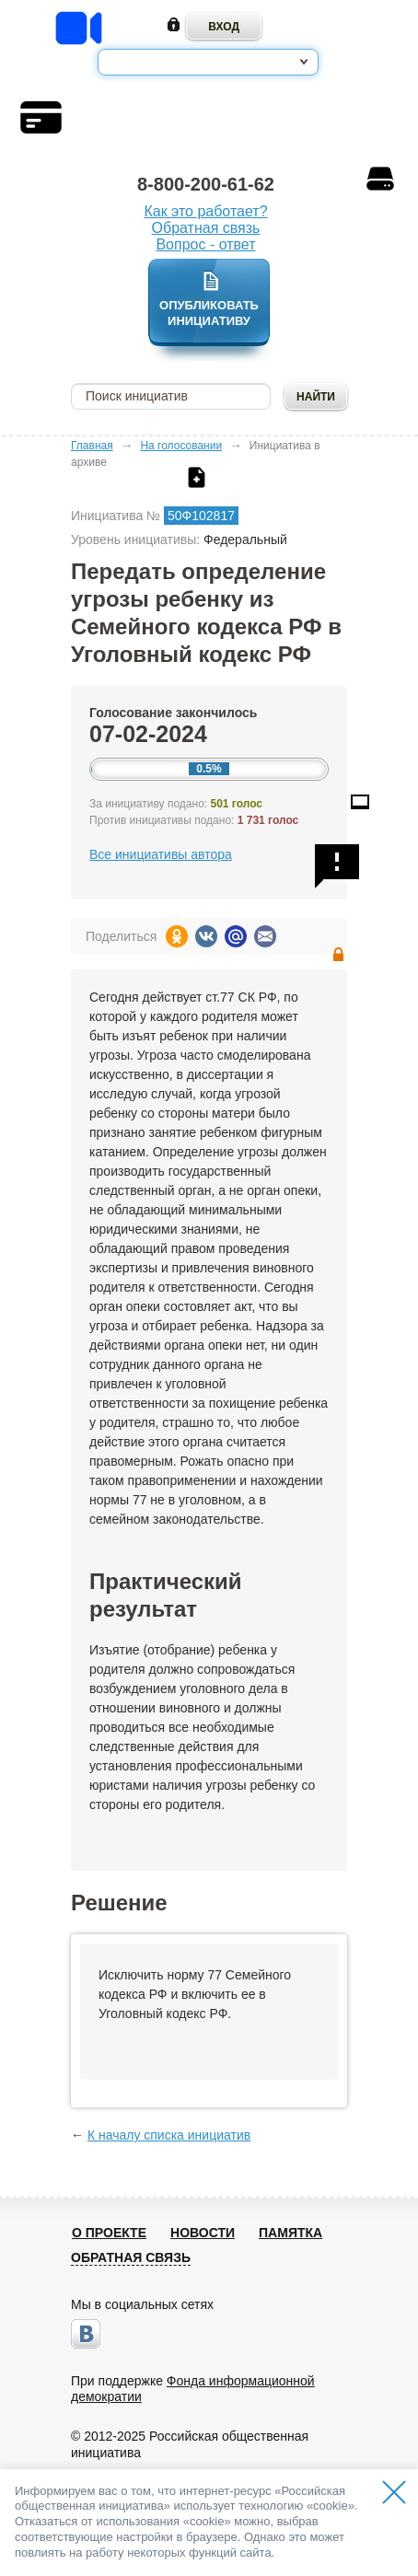  I want to click on access payment methods, so click(41, 117).